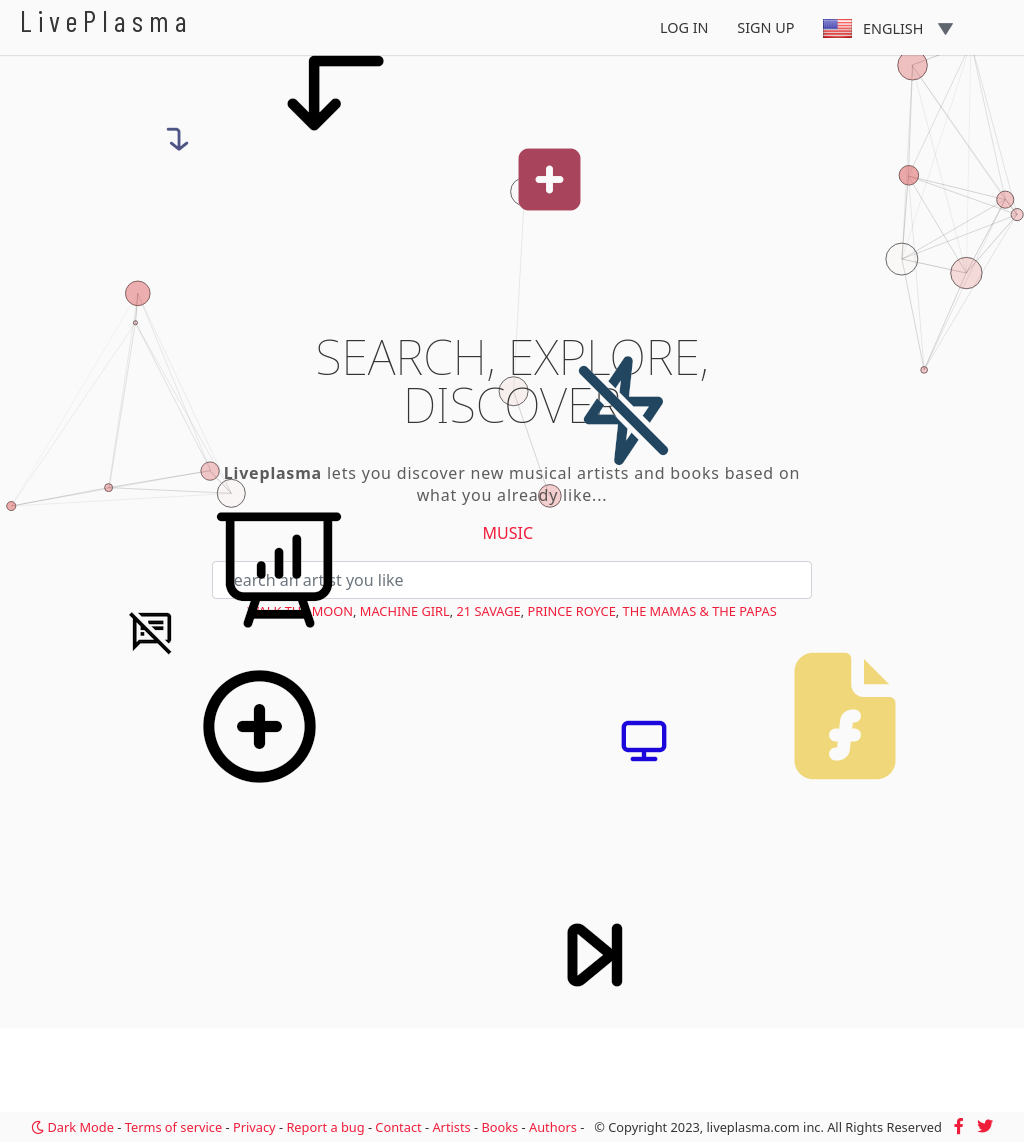 Image resolution: width=1024 pixels, height=1142 pixels. Describe the element at coordinates (259, 726) in the screenshot. I see `add a new item` at that location.